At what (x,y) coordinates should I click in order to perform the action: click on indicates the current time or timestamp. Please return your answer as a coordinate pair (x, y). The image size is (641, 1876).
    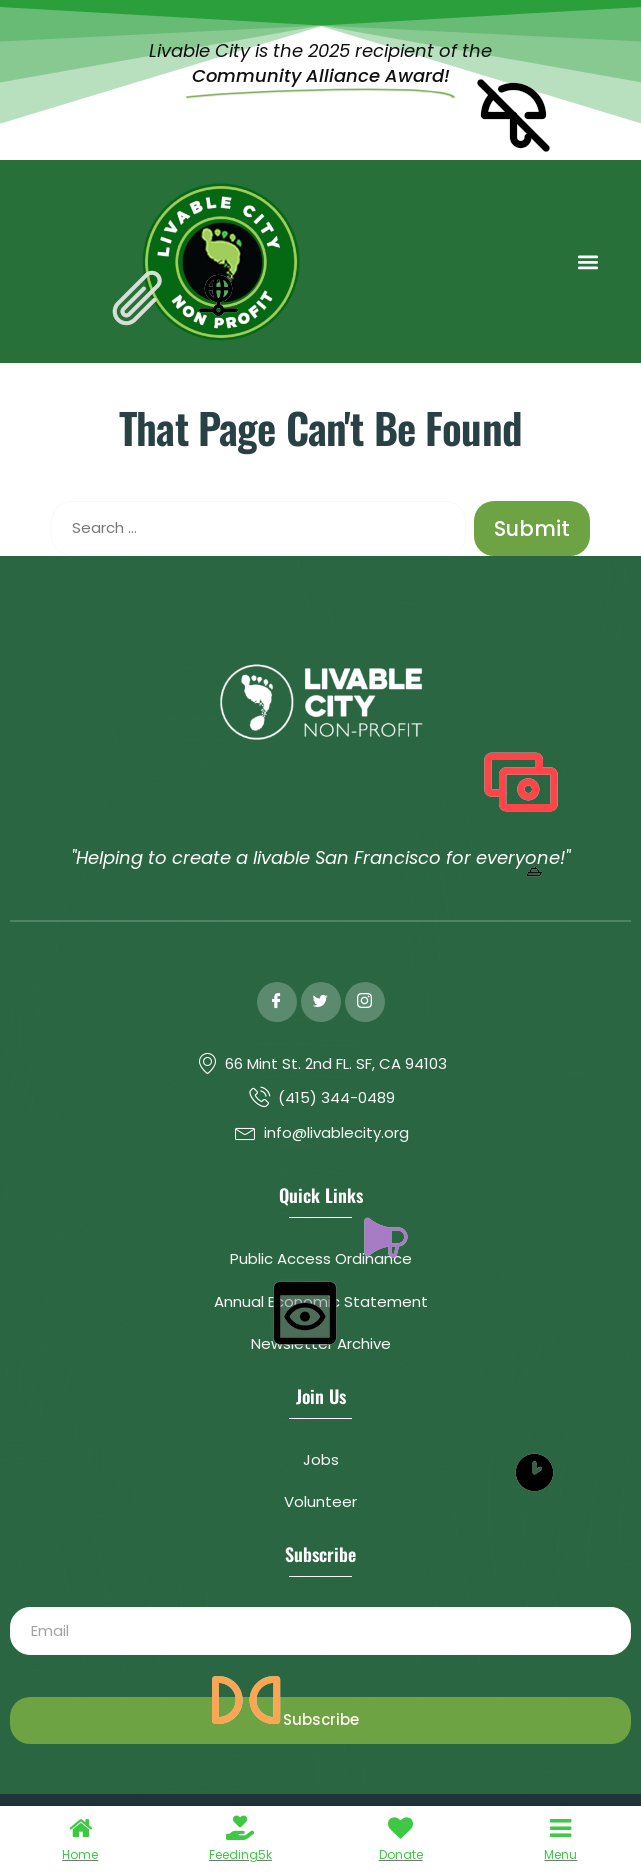
    Looking at the image, I should click on (534, 1472).